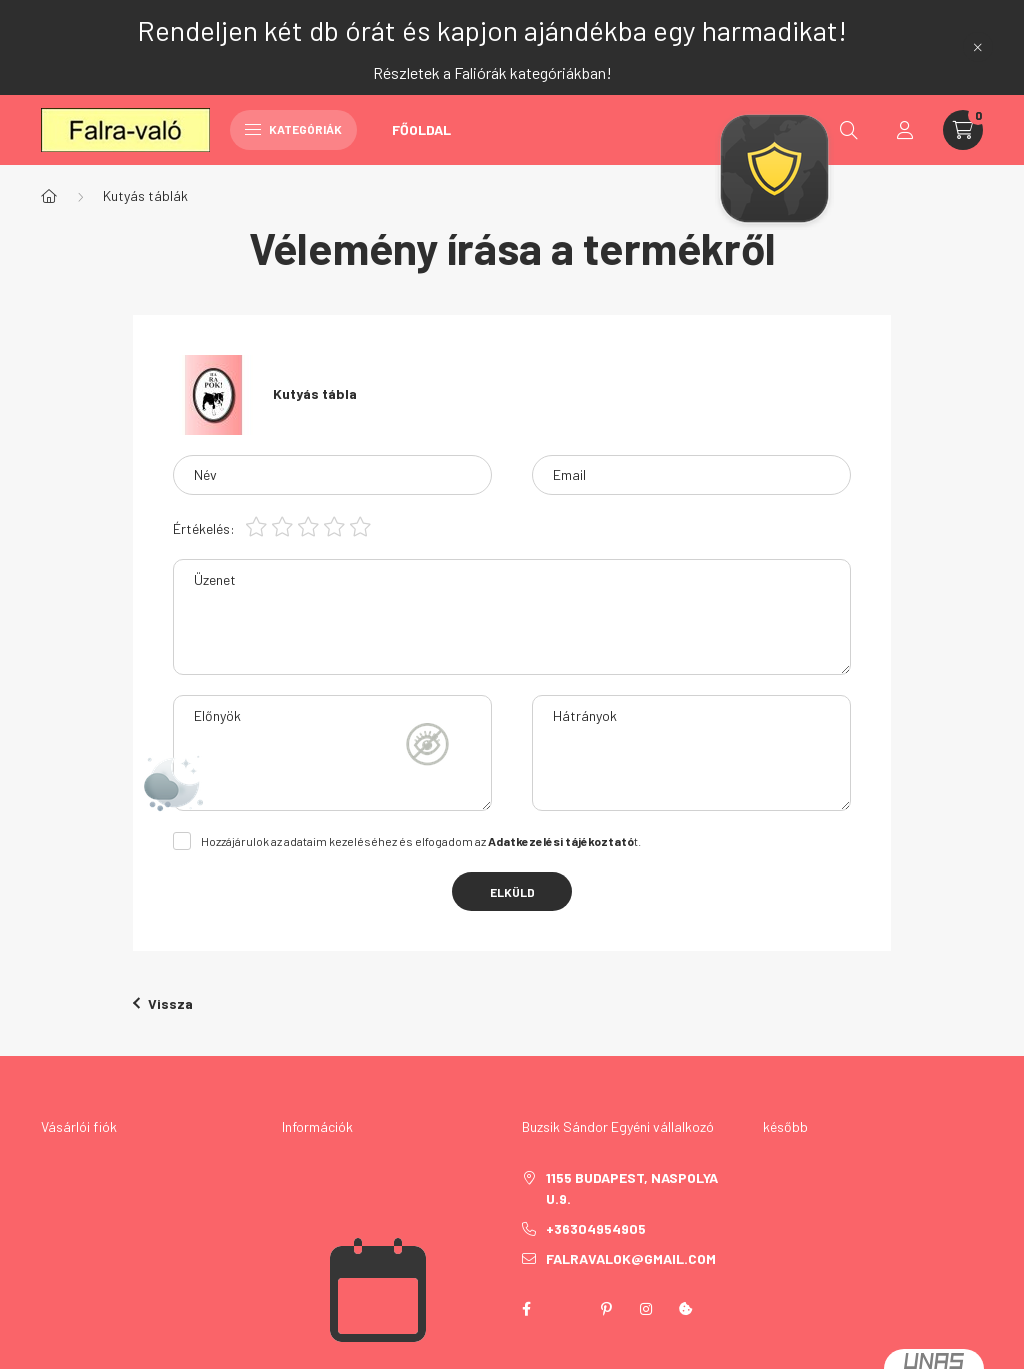 The height and width of the screenshot is (1369, 1024). I want to click on indicates scattered snow conditions at night, so click(173, 783).